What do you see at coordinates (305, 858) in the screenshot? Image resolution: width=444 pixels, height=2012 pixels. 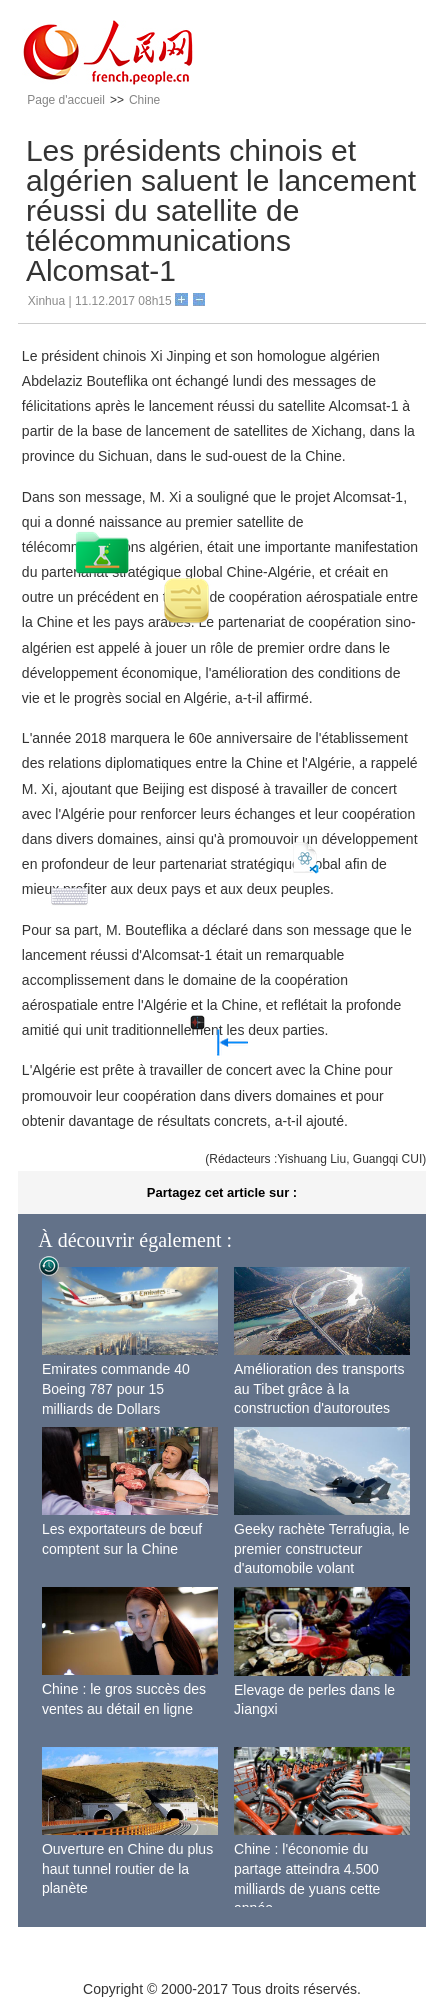 I see `open a React JavaScript file` at bounding box center [305, 858].